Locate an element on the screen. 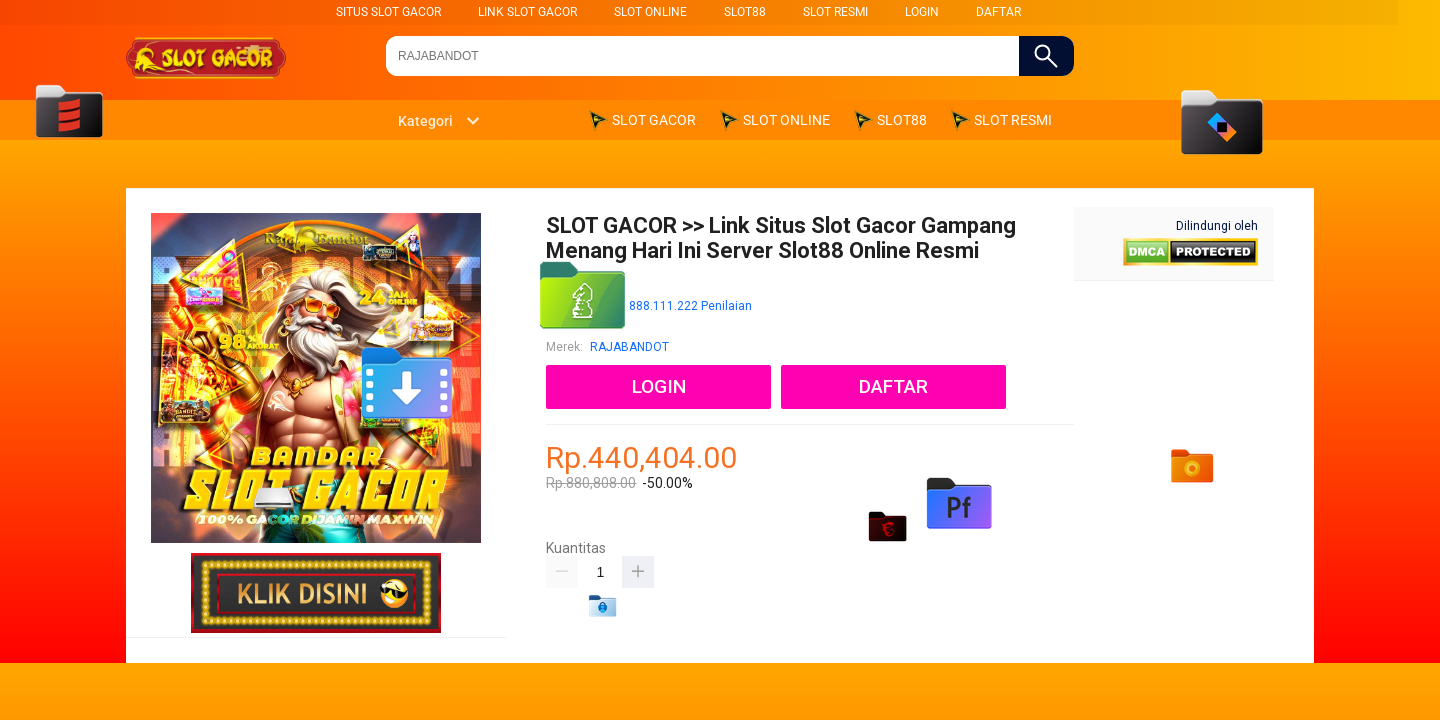 This screenshot has height=720, width=1440. open Adobe Portfolio project folder is located at coordinates (959, 505).